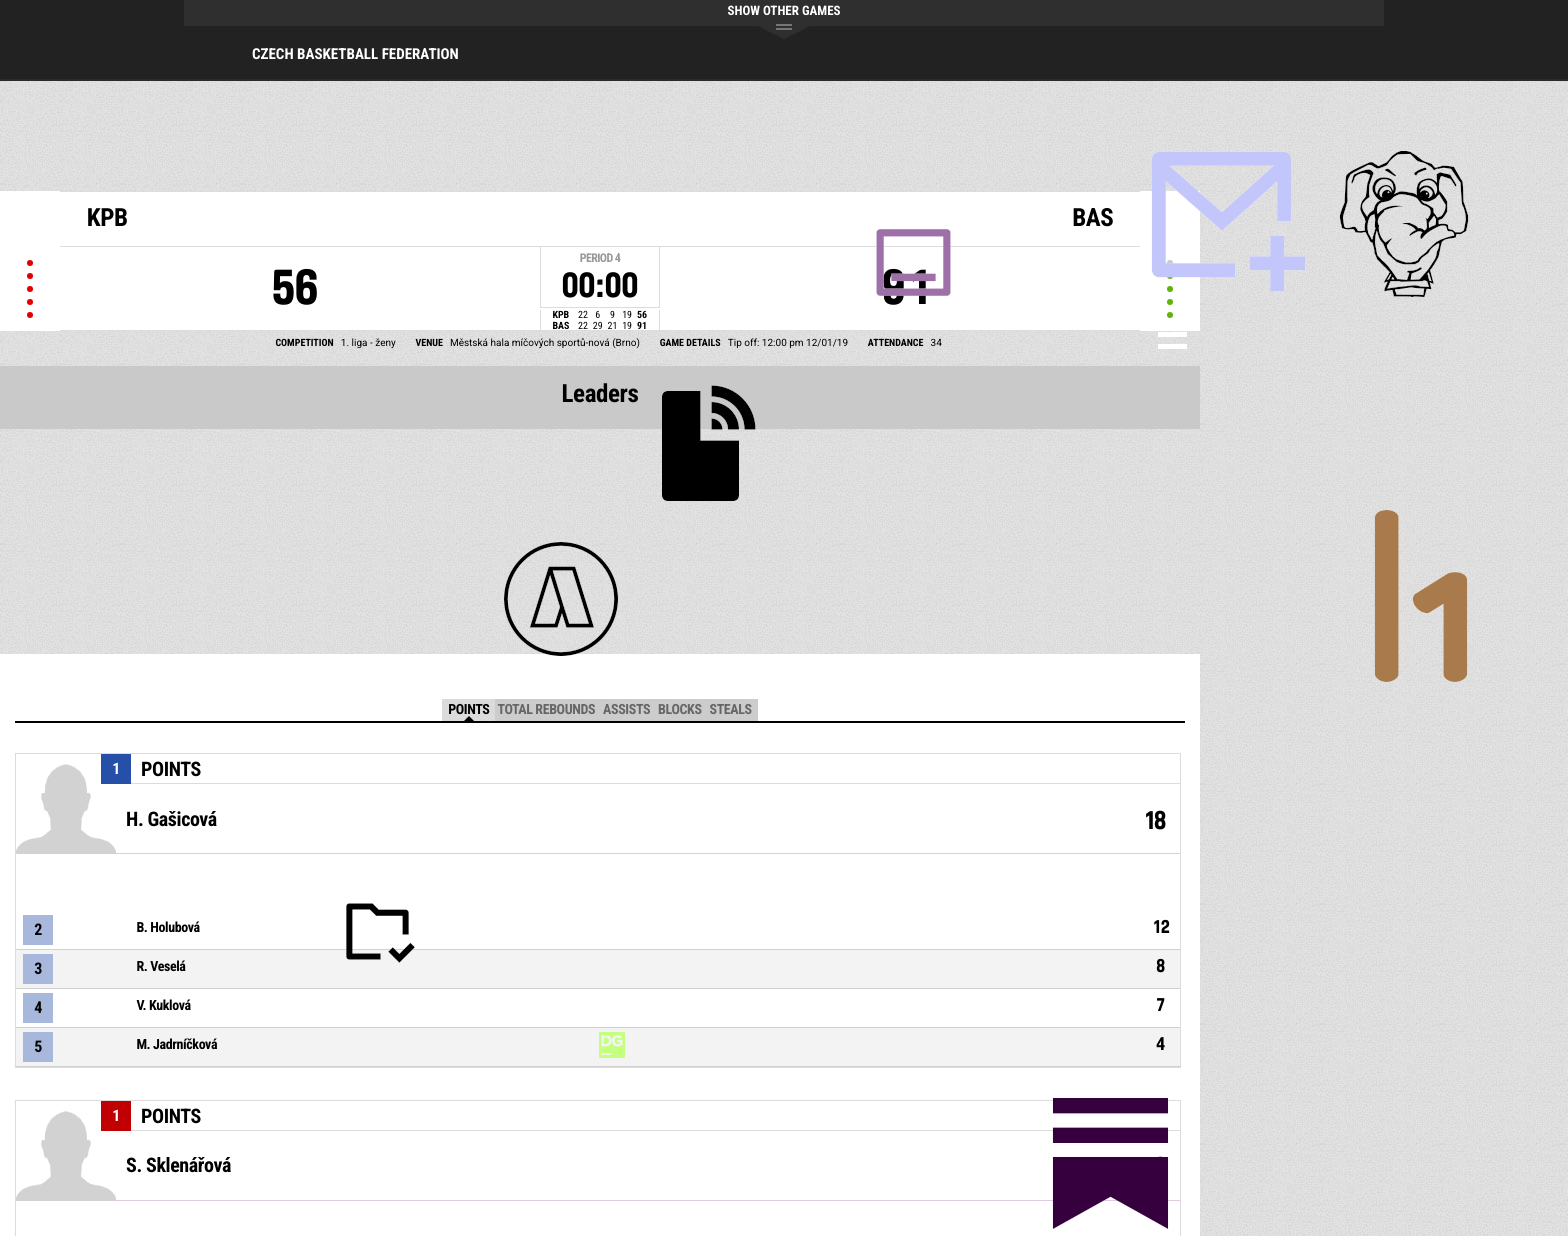 This screenshot has width=1568, height=1236. What do you see at coordinates (561, 599) in the screenshot?
I see `open akiflow productivity app` at bounding box center [561, 599].